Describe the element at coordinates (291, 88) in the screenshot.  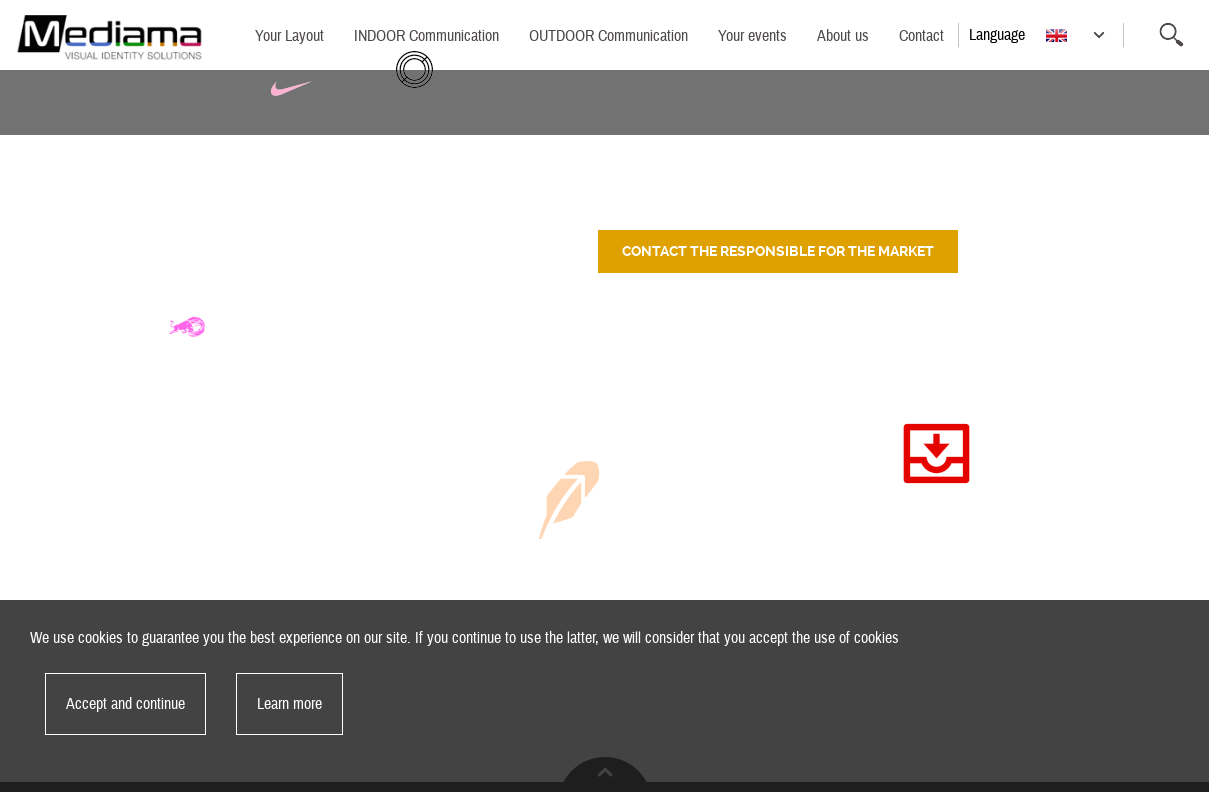
I see `Nike brand logo` at that location.